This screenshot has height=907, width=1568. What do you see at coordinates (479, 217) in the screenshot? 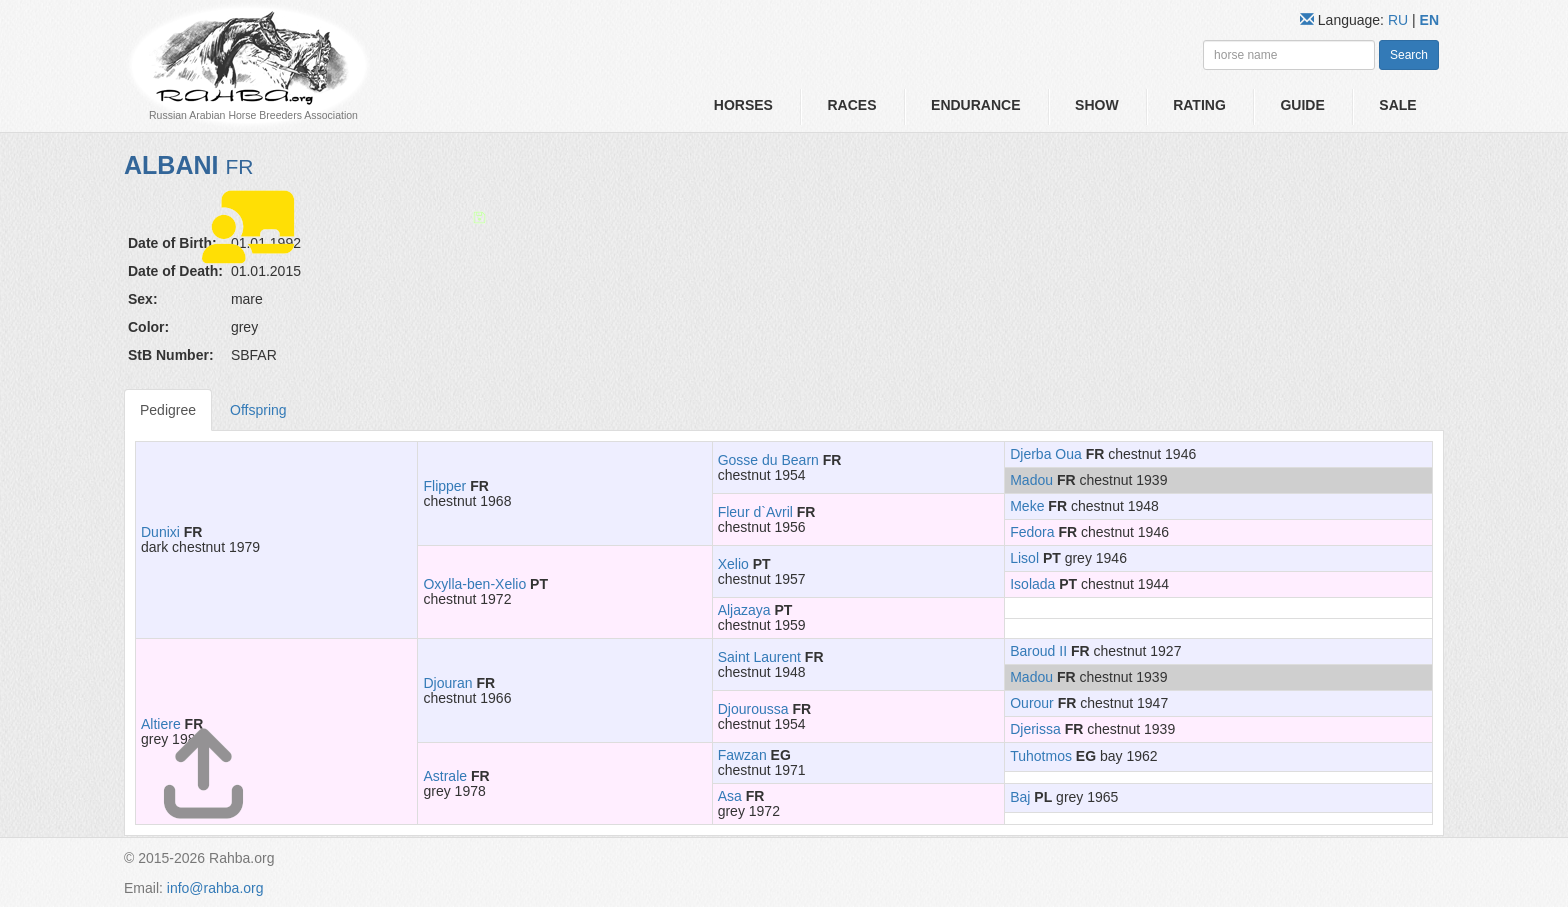
I see `save current file or document` at bounding box center [479, 217].